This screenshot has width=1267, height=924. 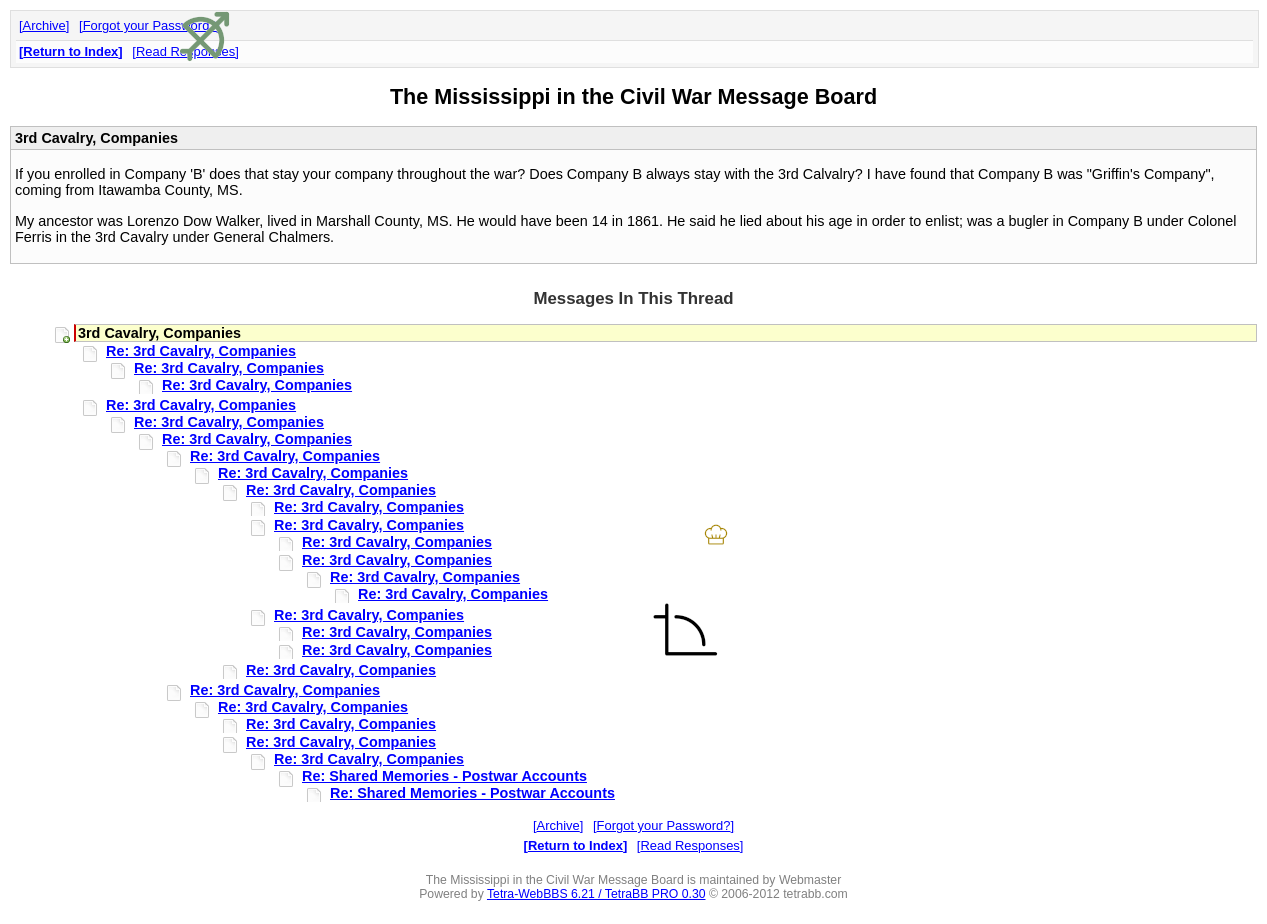 I want to click on browse recipes or cooking content, so click(x=716, y=535).